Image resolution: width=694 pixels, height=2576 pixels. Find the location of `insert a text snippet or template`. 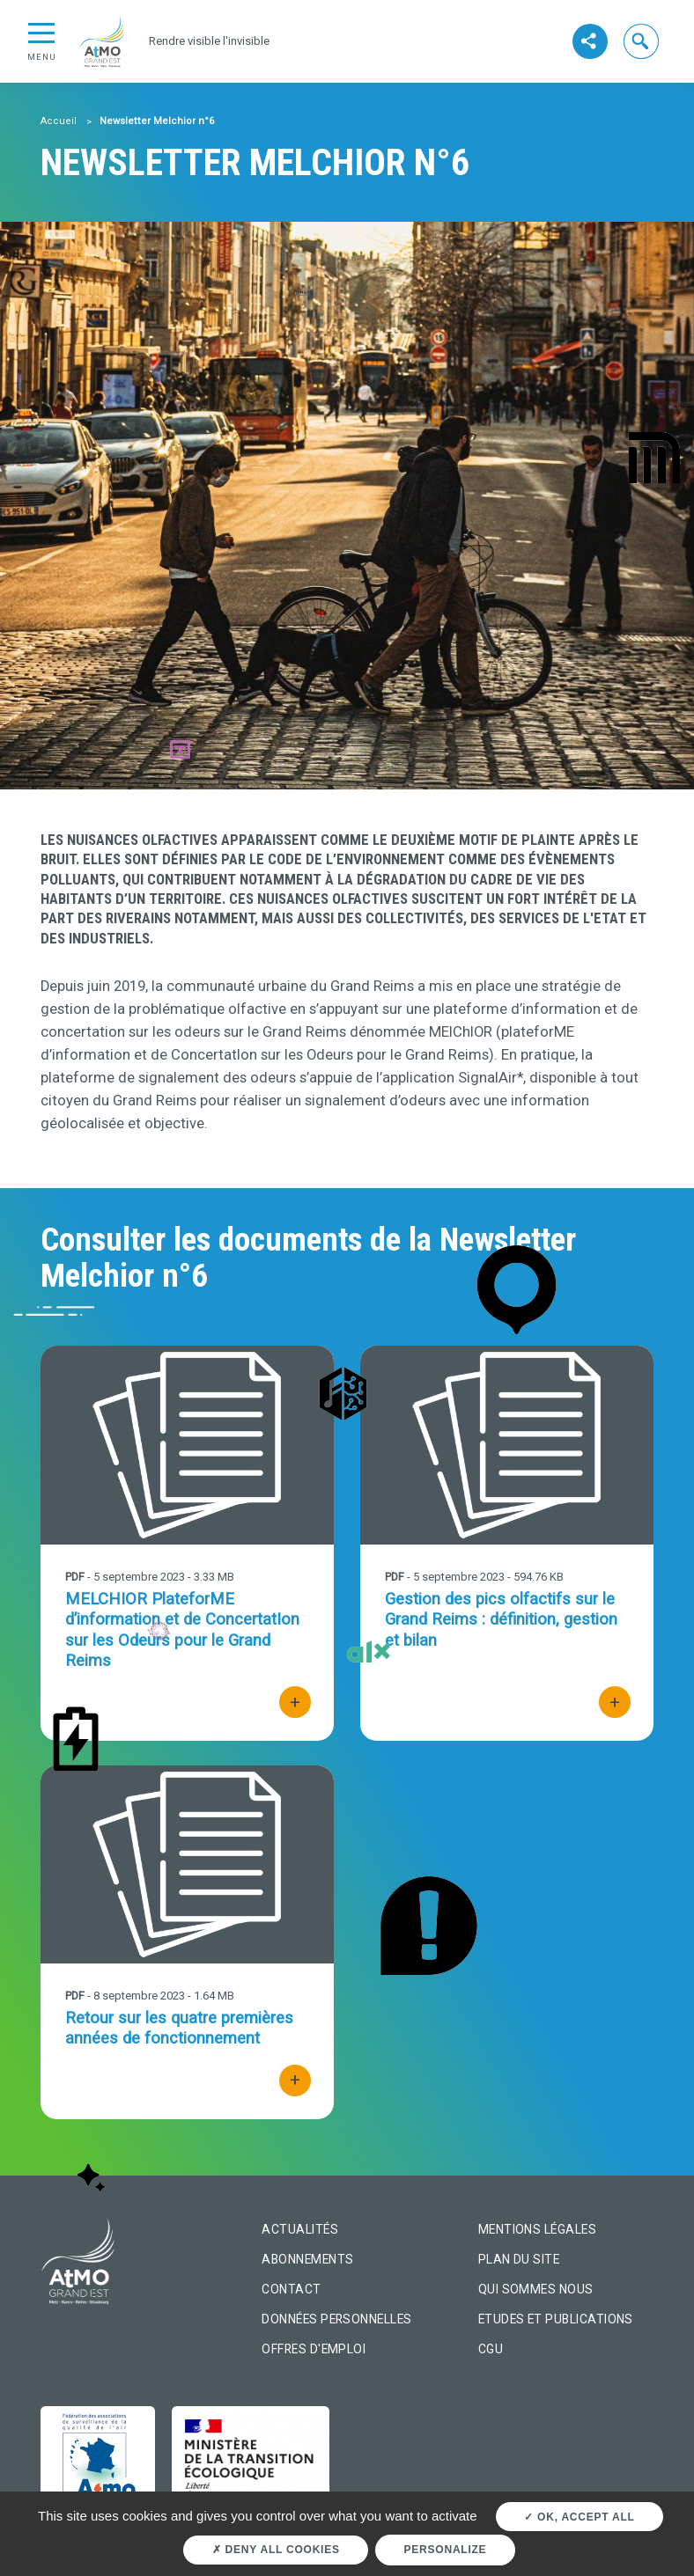

insert a text snippet or template is located at coordinates (180, 749).